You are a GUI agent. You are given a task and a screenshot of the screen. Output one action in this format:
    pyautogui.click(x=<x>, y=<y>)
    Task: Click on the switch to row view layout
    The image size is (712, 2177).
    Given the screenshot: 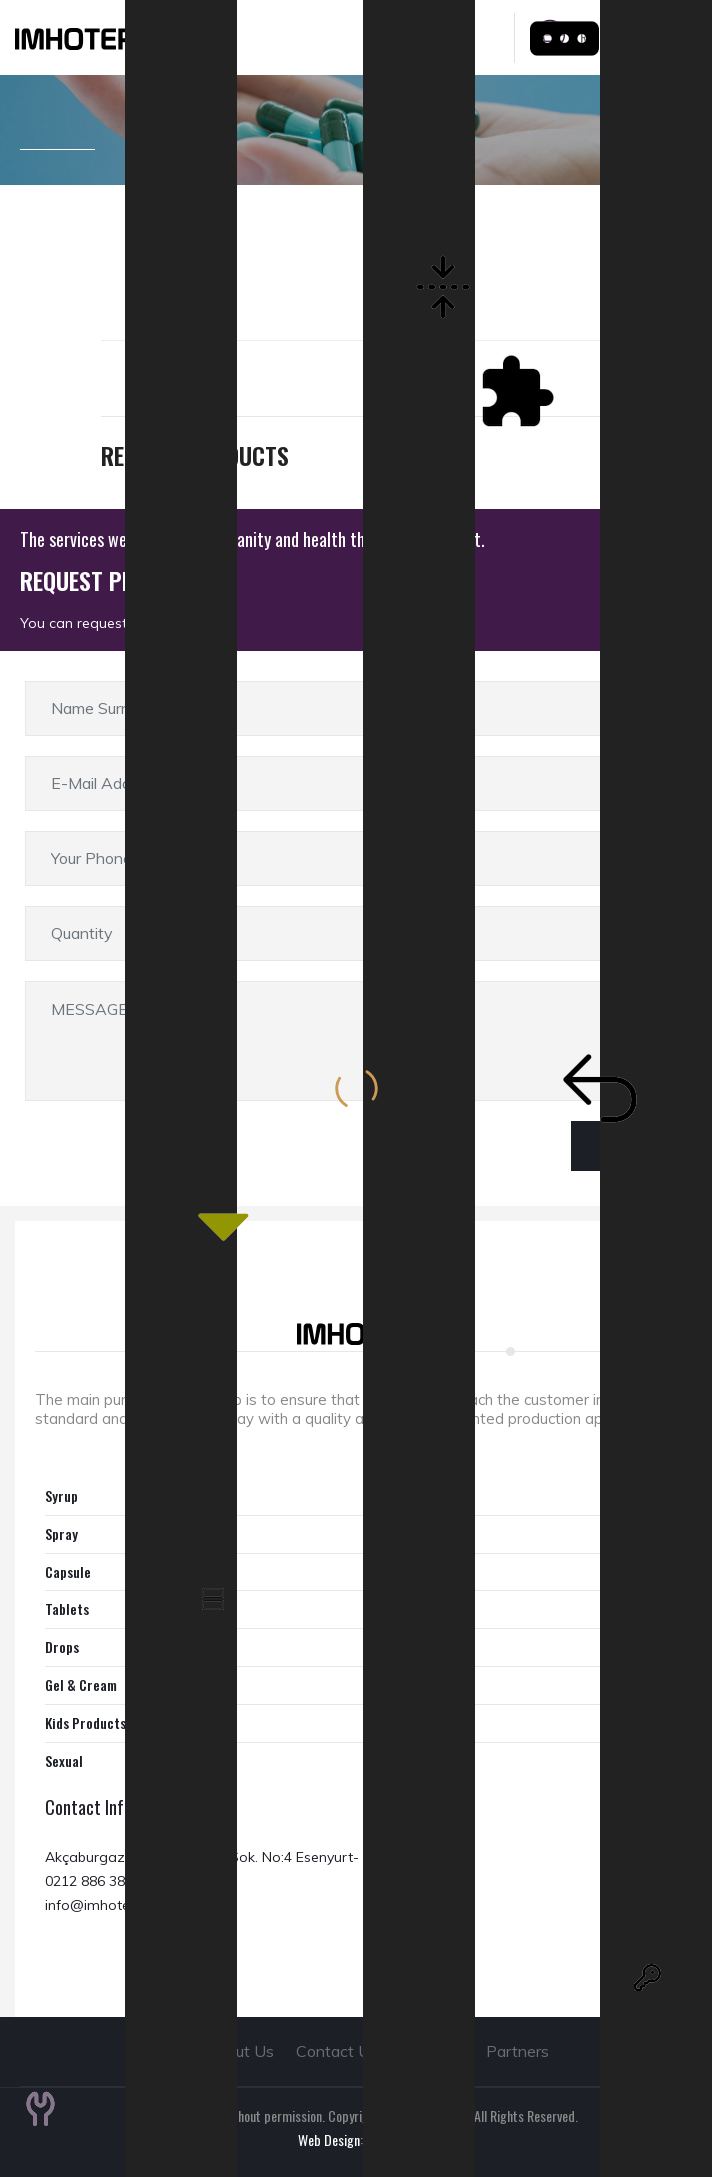 What is the action you would take?
    pyautogui.click(x=213, y=1599)
    